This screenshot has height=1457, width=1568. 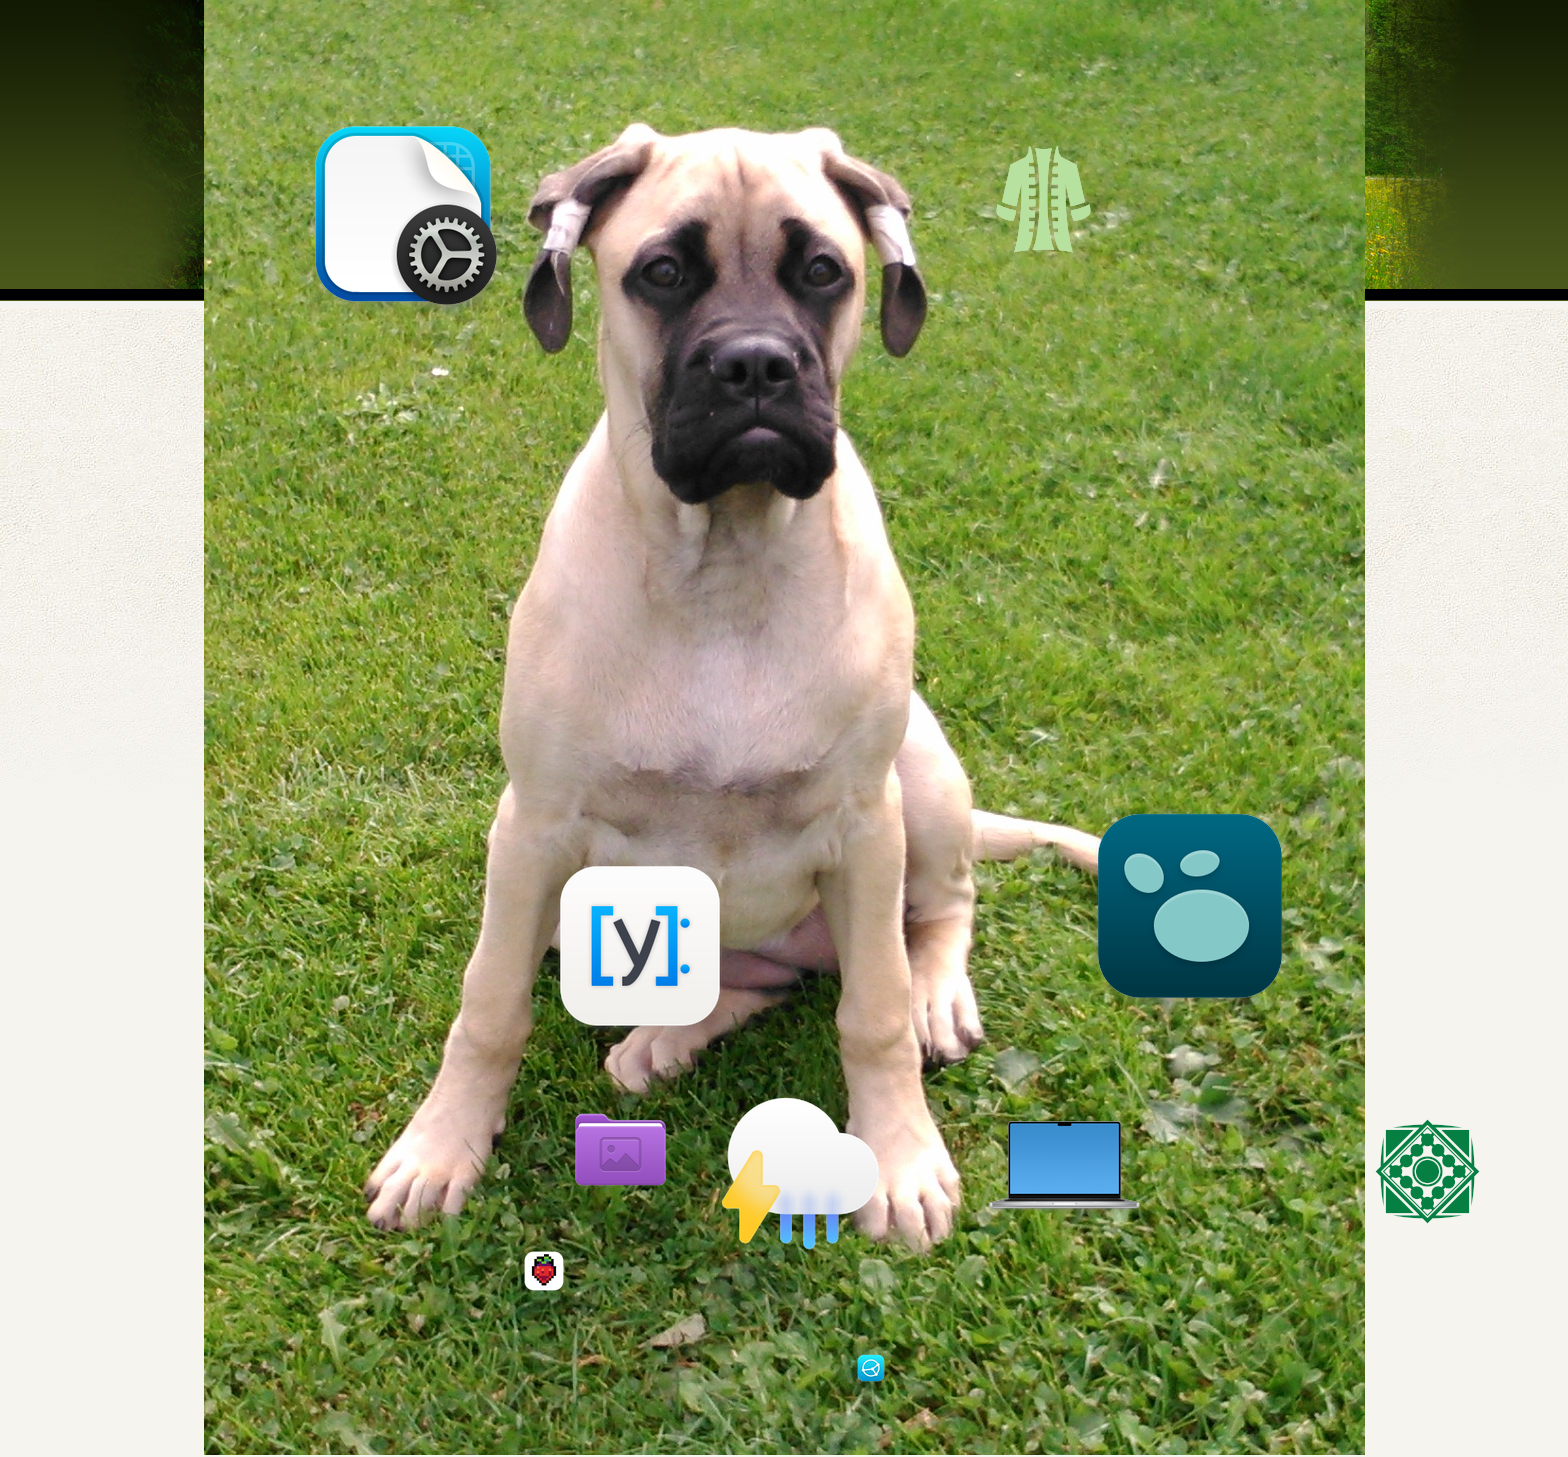 I want to click on open your images folder, so click(x=620, y=1149).